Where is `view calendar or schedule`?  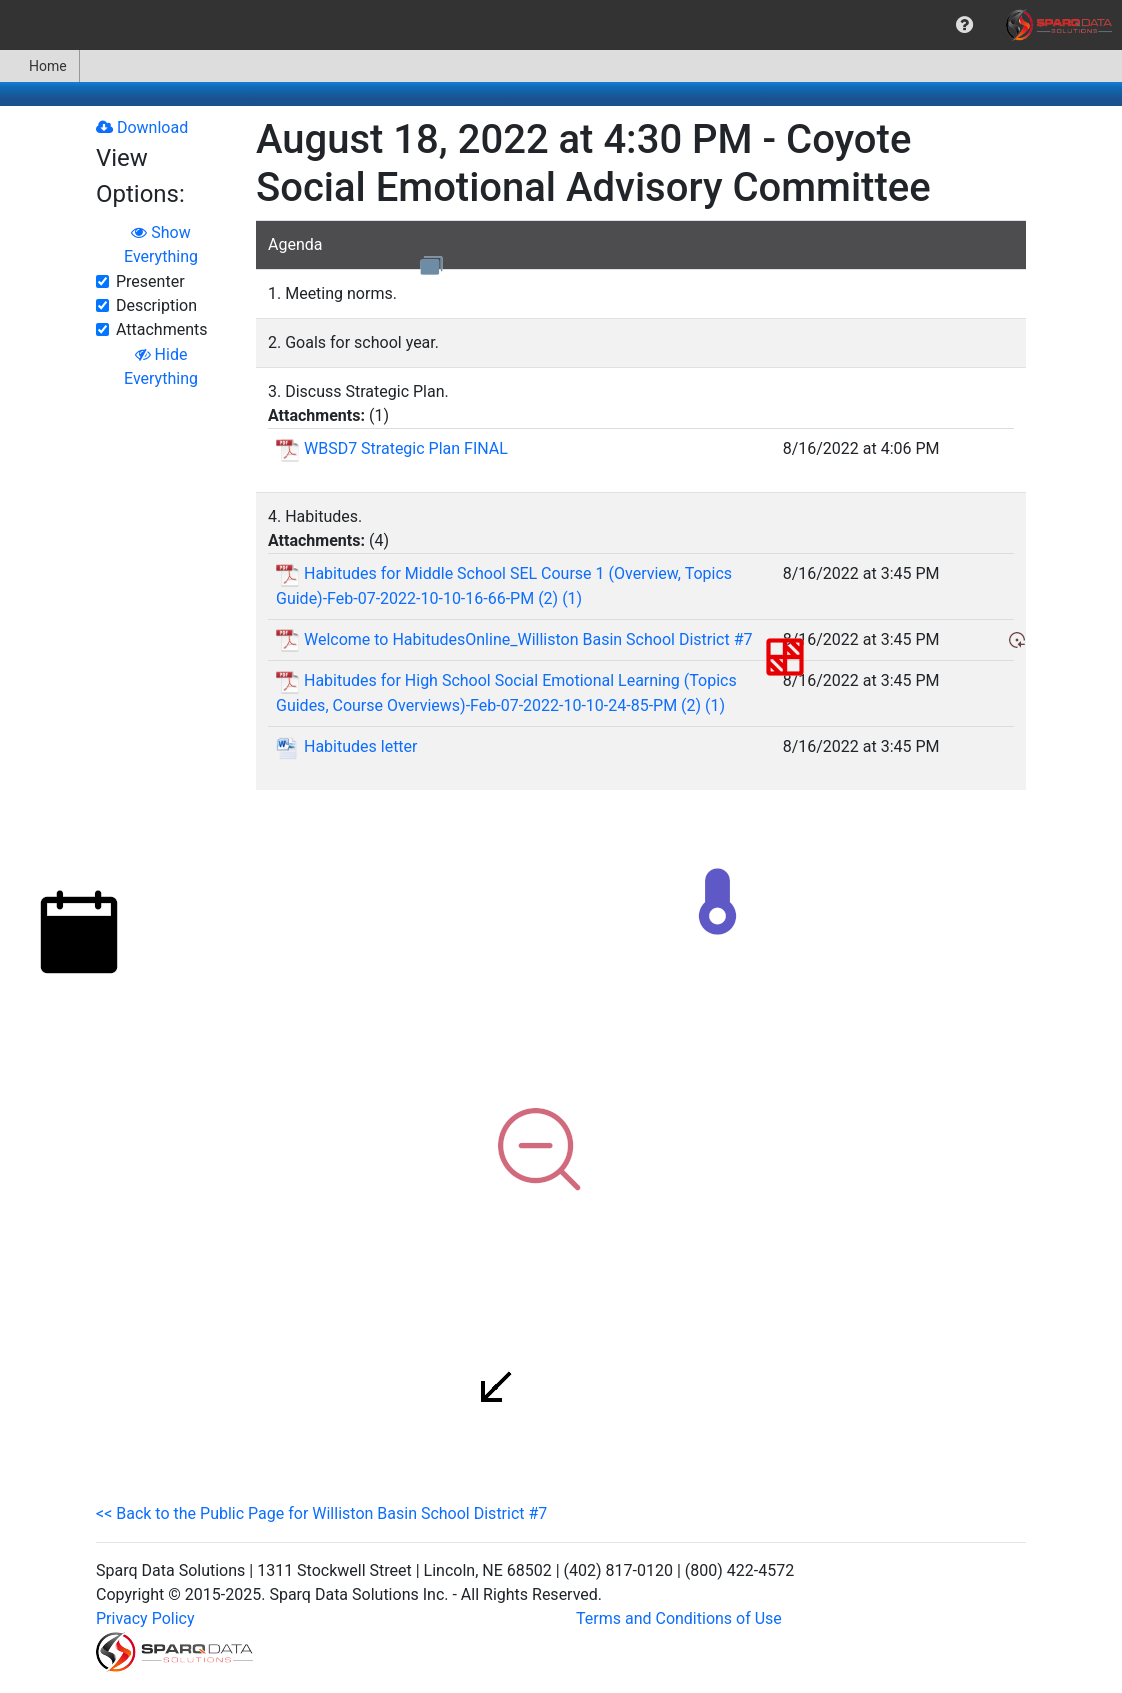 view calendar or schedule is located at coordinates (79, 935).